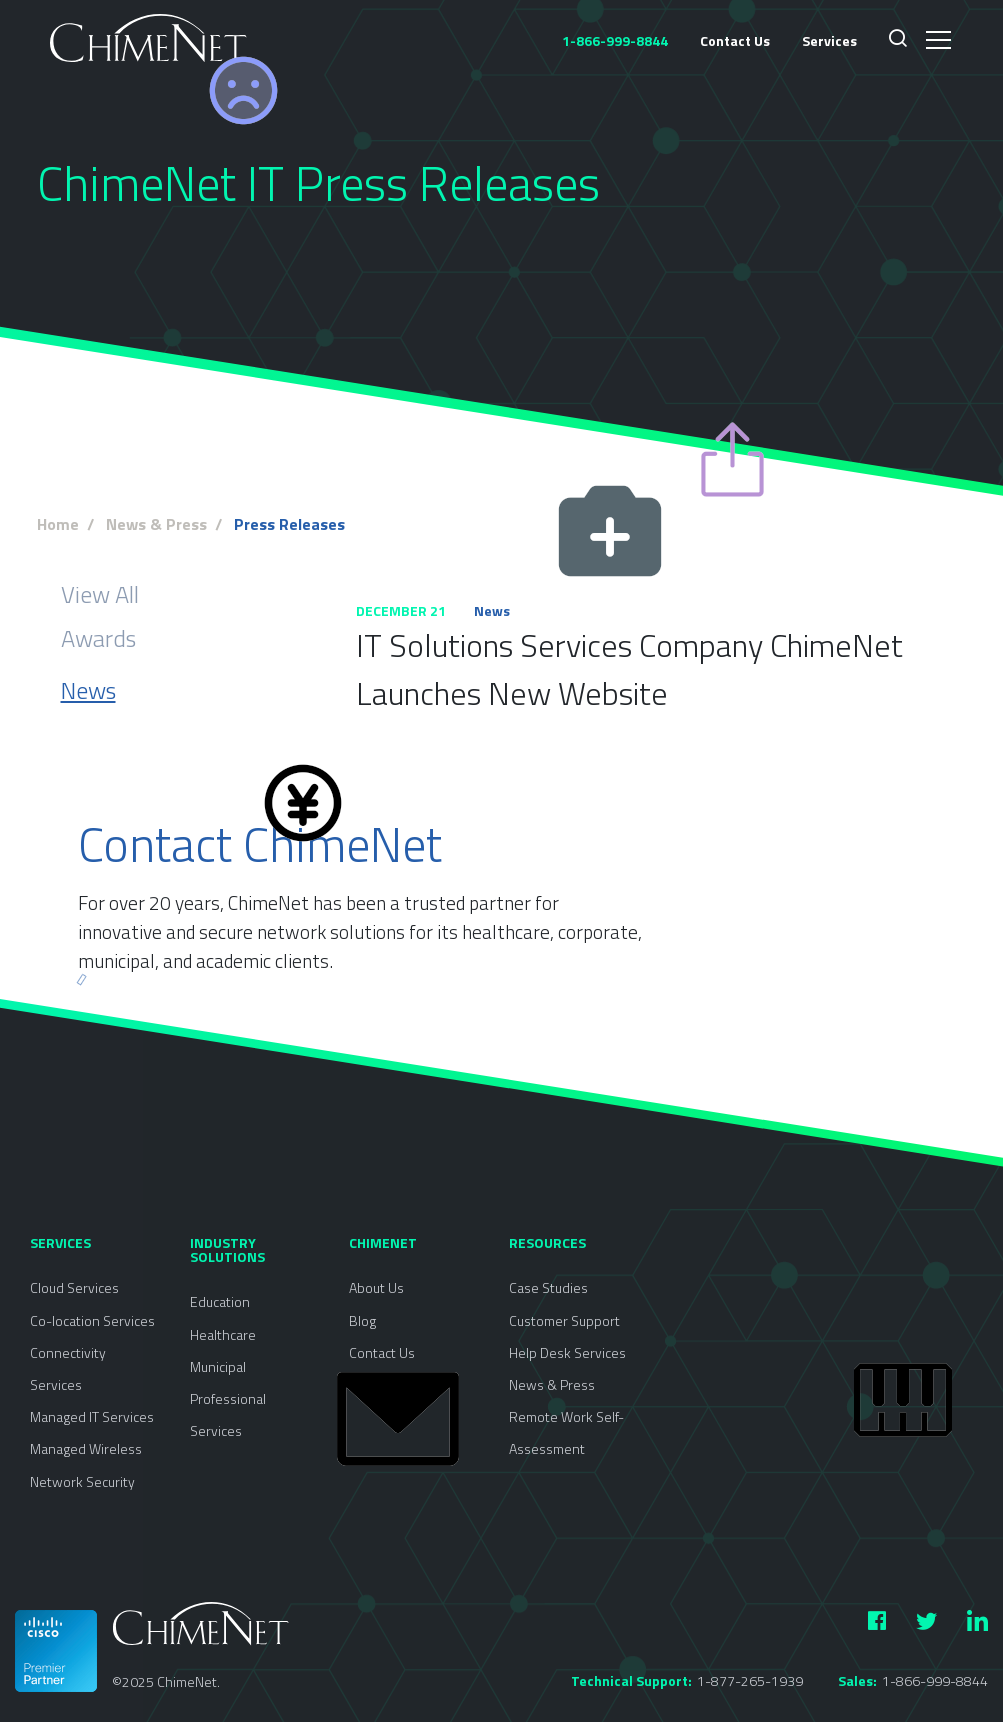 The height and width of the screenshot is (1722, 1003). I want to click on add a new photo, so click(610, 533).